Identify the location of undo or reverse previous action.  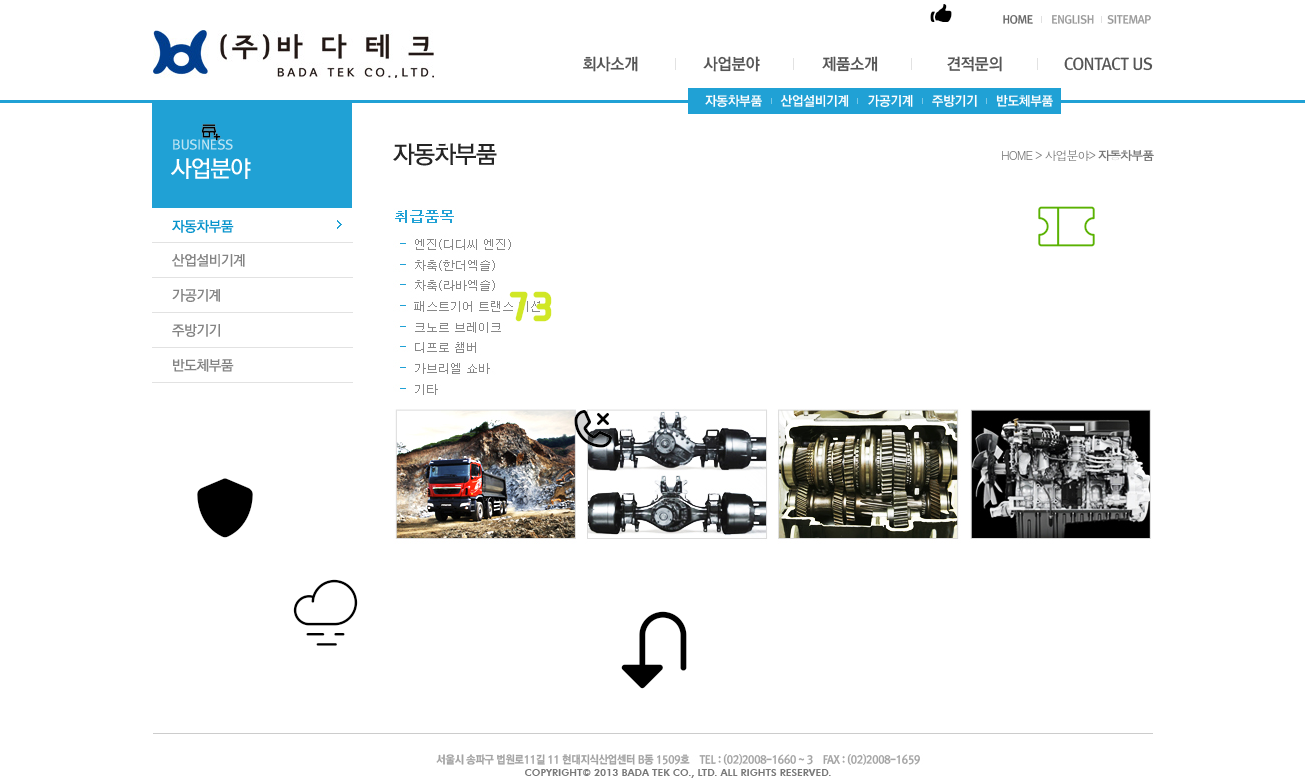
(657, 650).